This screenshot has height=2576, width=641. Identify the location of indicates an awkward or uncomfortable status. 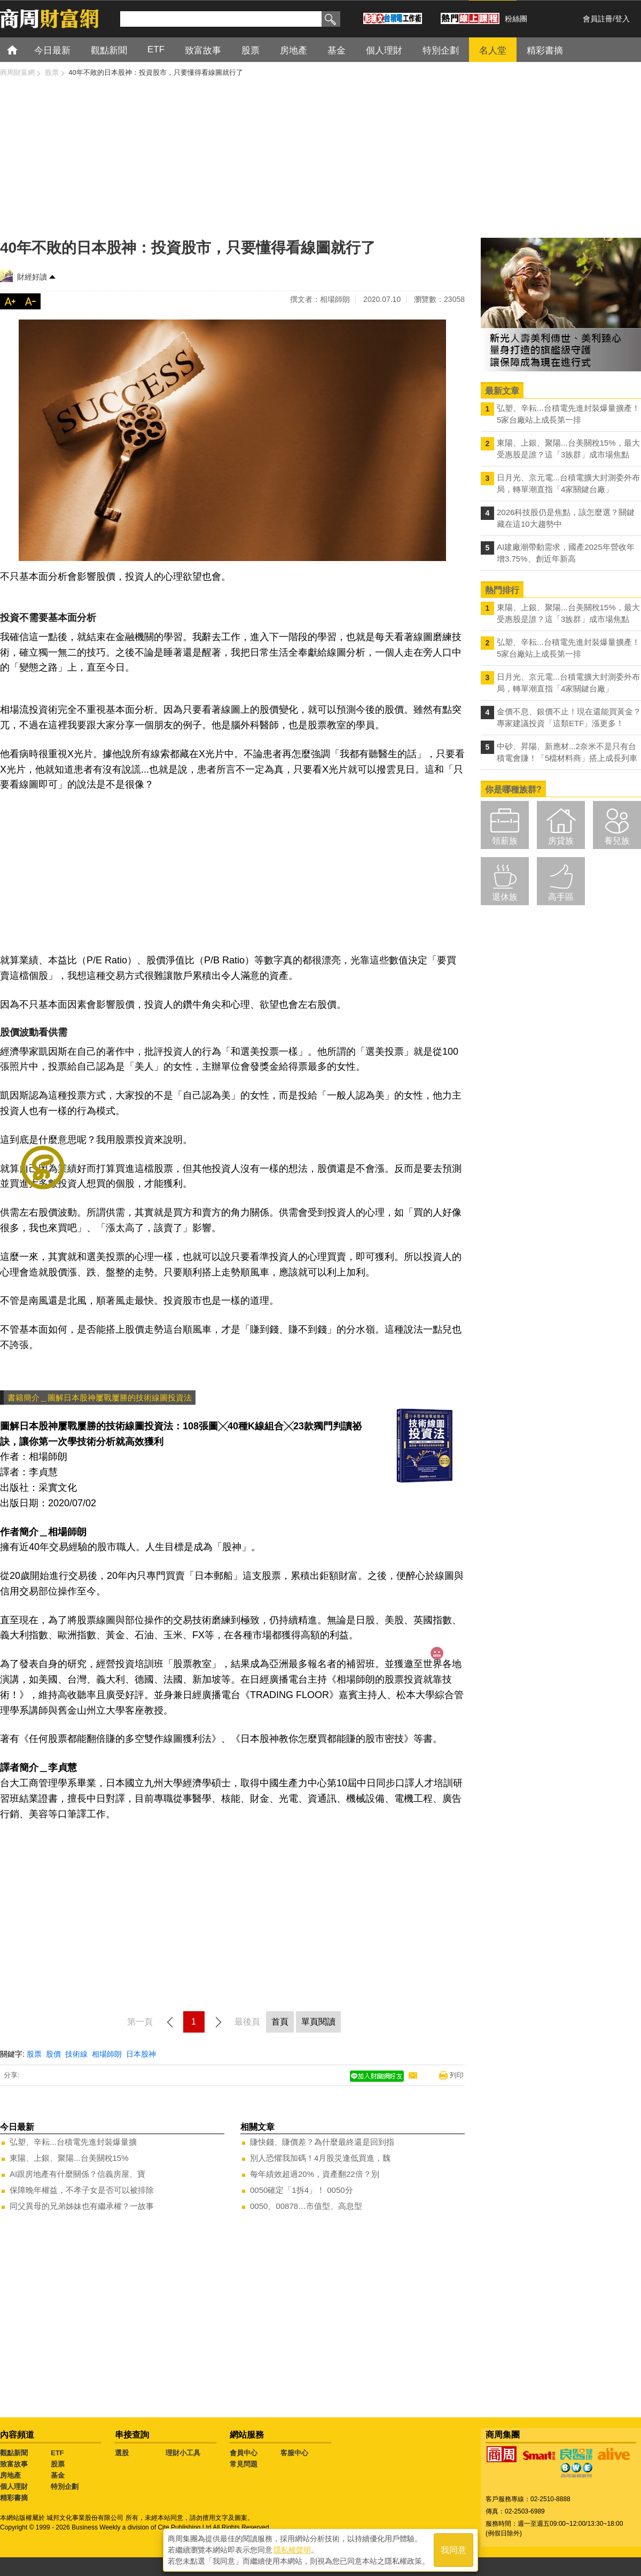
(437, 1653).